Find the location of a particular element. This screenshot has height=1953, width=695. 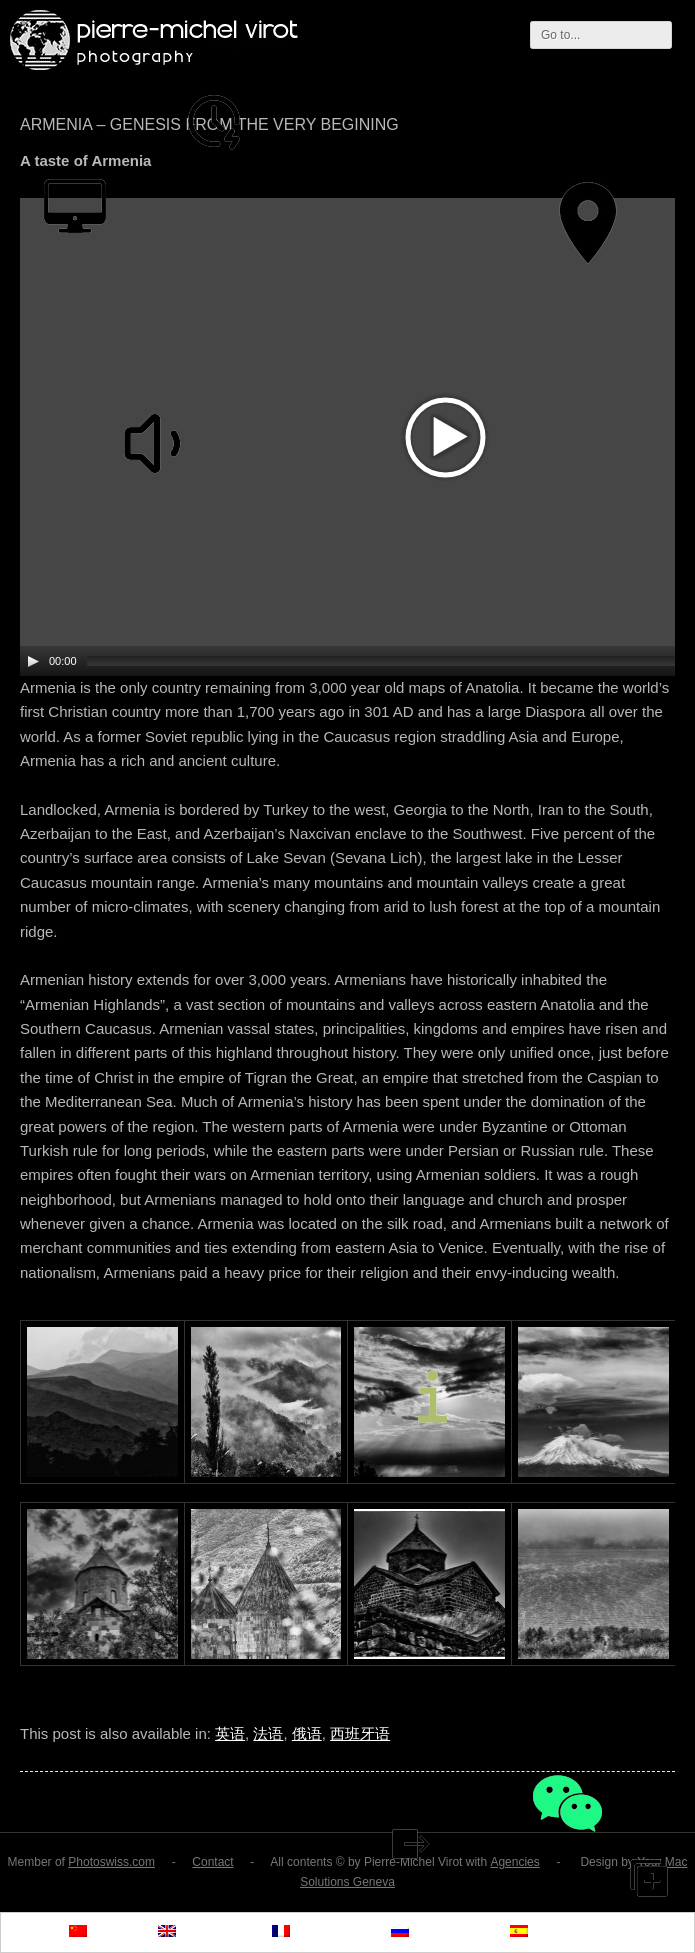

view more information or details is located at coordinates (432, 1396).